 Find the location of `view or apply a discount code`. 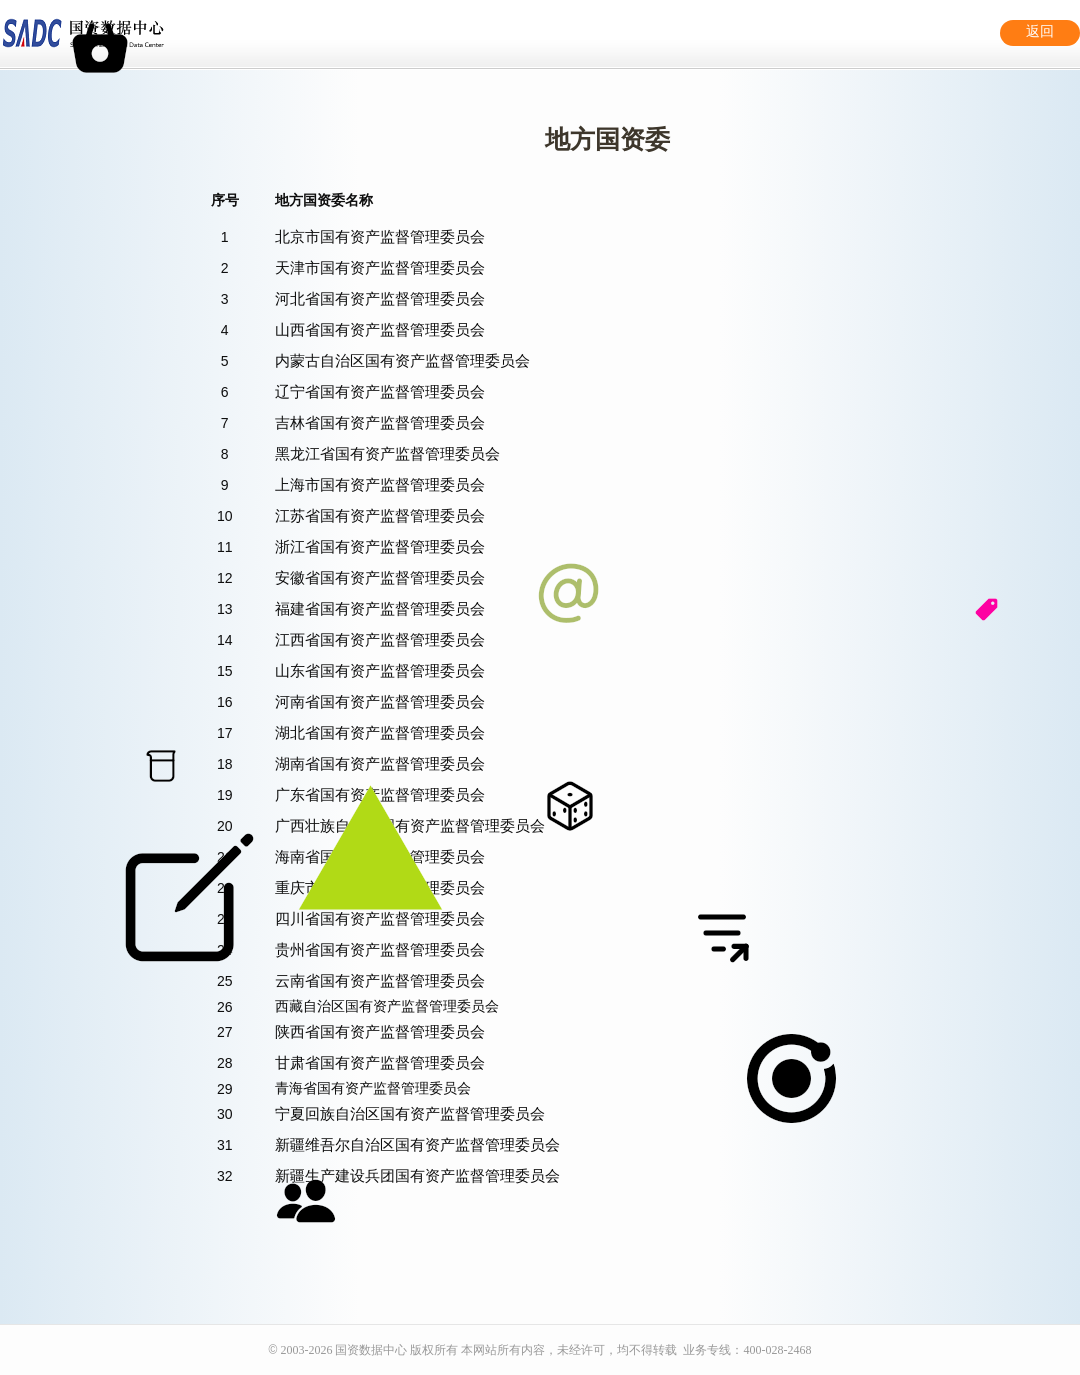

view or apply a discount code is located at coordinates (986, 609).